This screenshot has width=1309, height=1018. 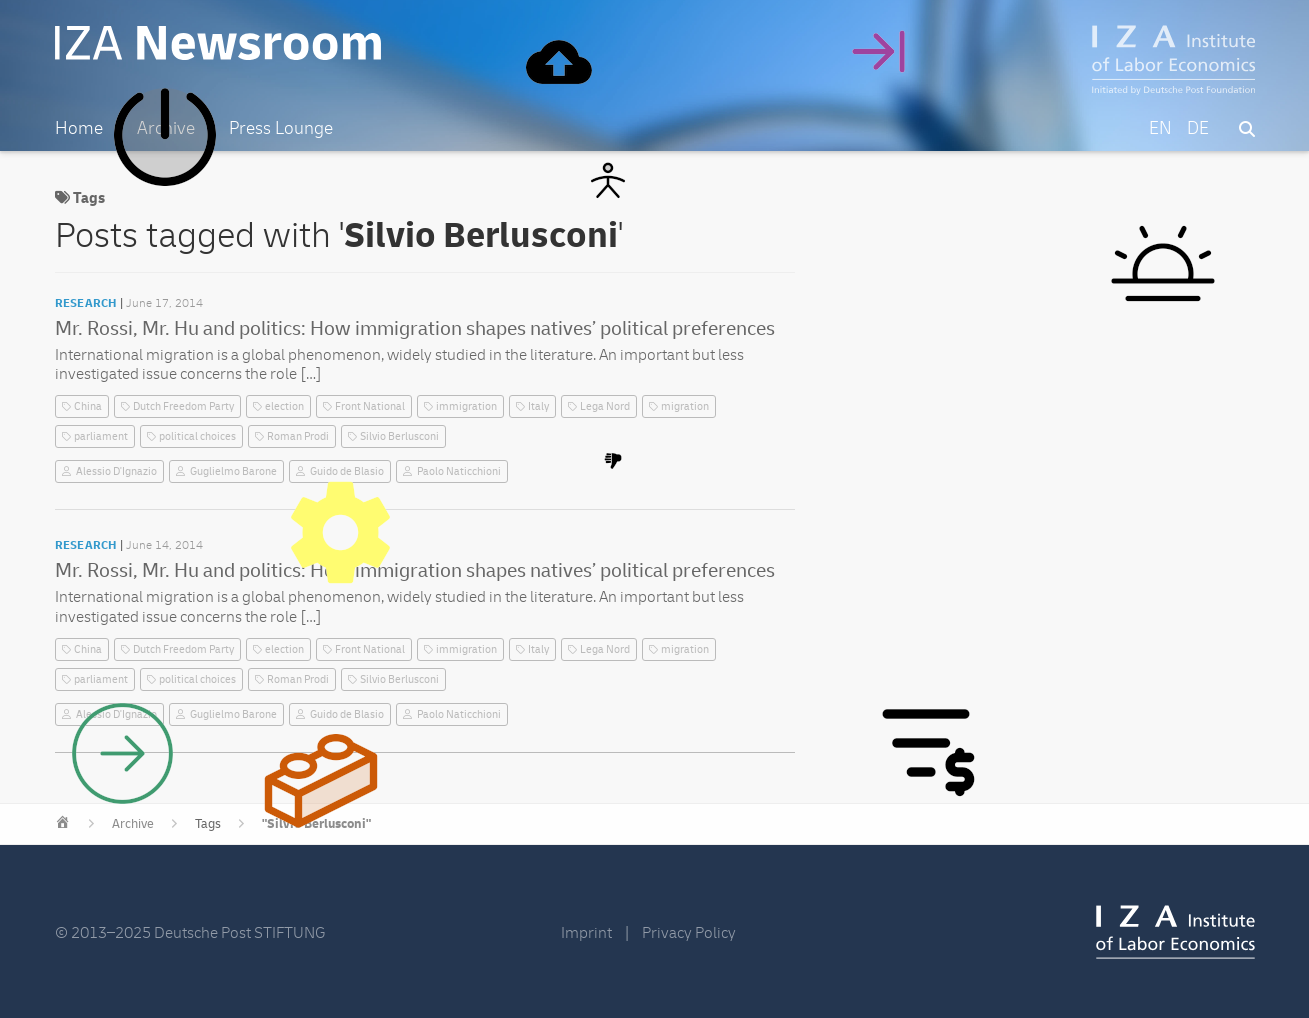 I want to click on toggle sunrise/sunset display mode, so click(x=1163, y=267).